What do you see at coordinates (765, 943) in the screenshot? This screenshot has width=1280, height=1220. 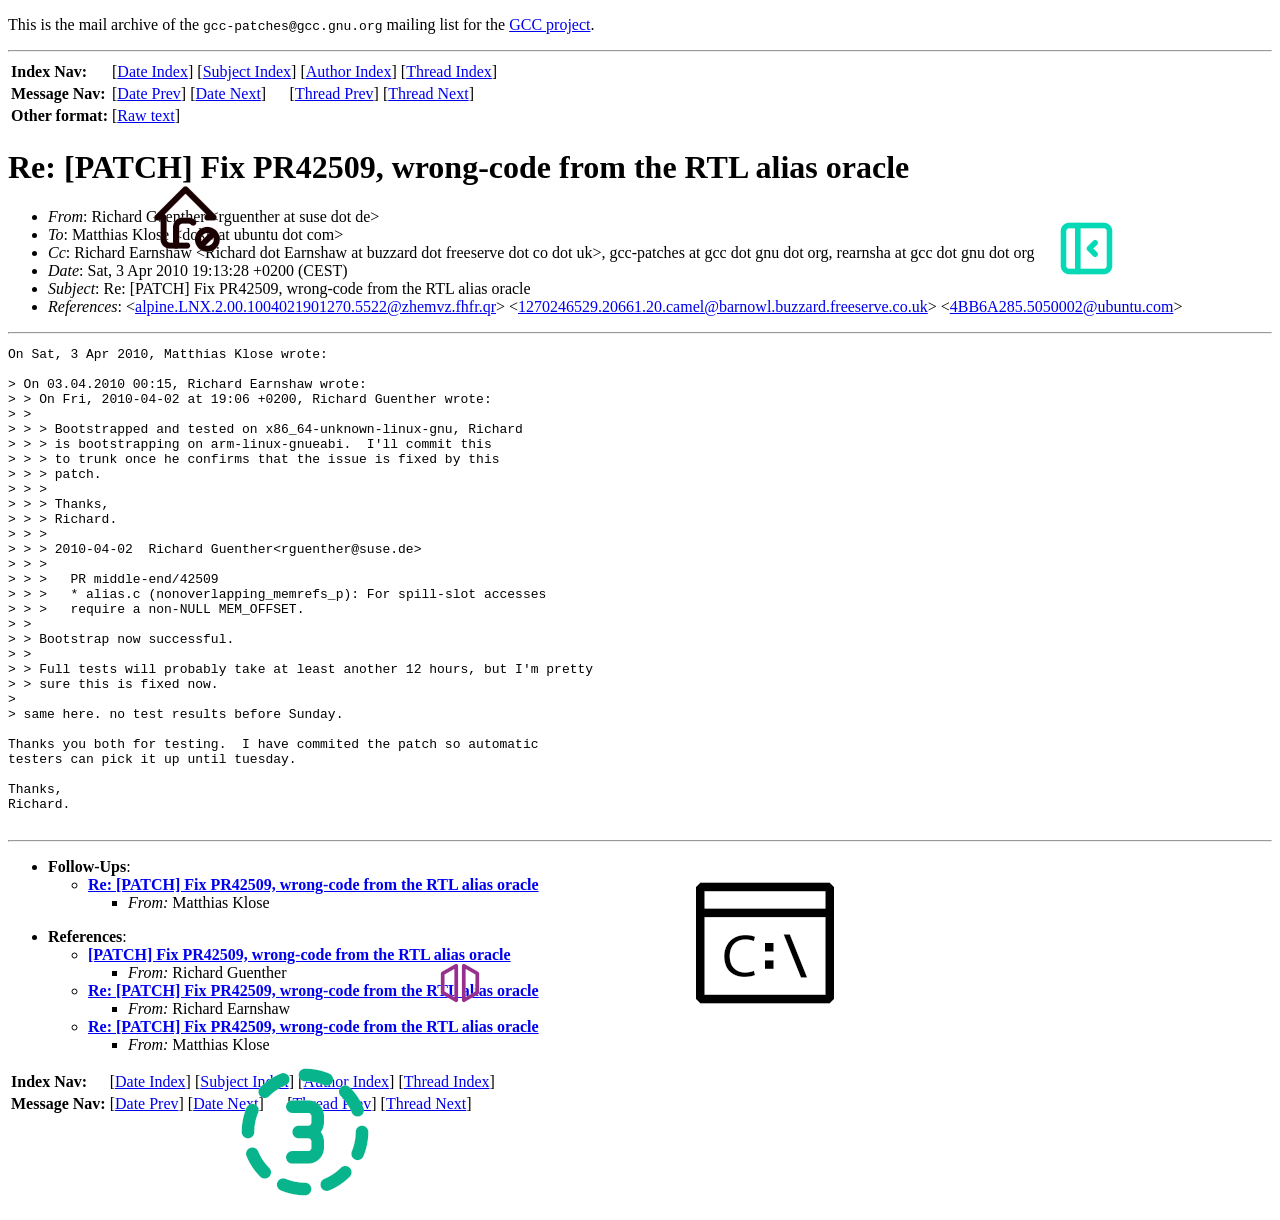 I see `open command prompt terminal` at bounding box center [765, 943].